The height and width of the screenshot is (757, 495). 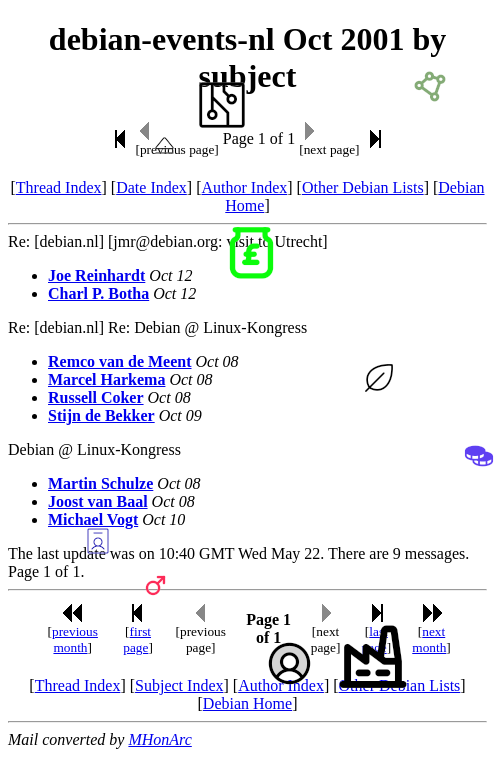 What do you see at coordinates (289, 663) in the screenshot?
I see `view your profile` at bounding box center [289, 663].